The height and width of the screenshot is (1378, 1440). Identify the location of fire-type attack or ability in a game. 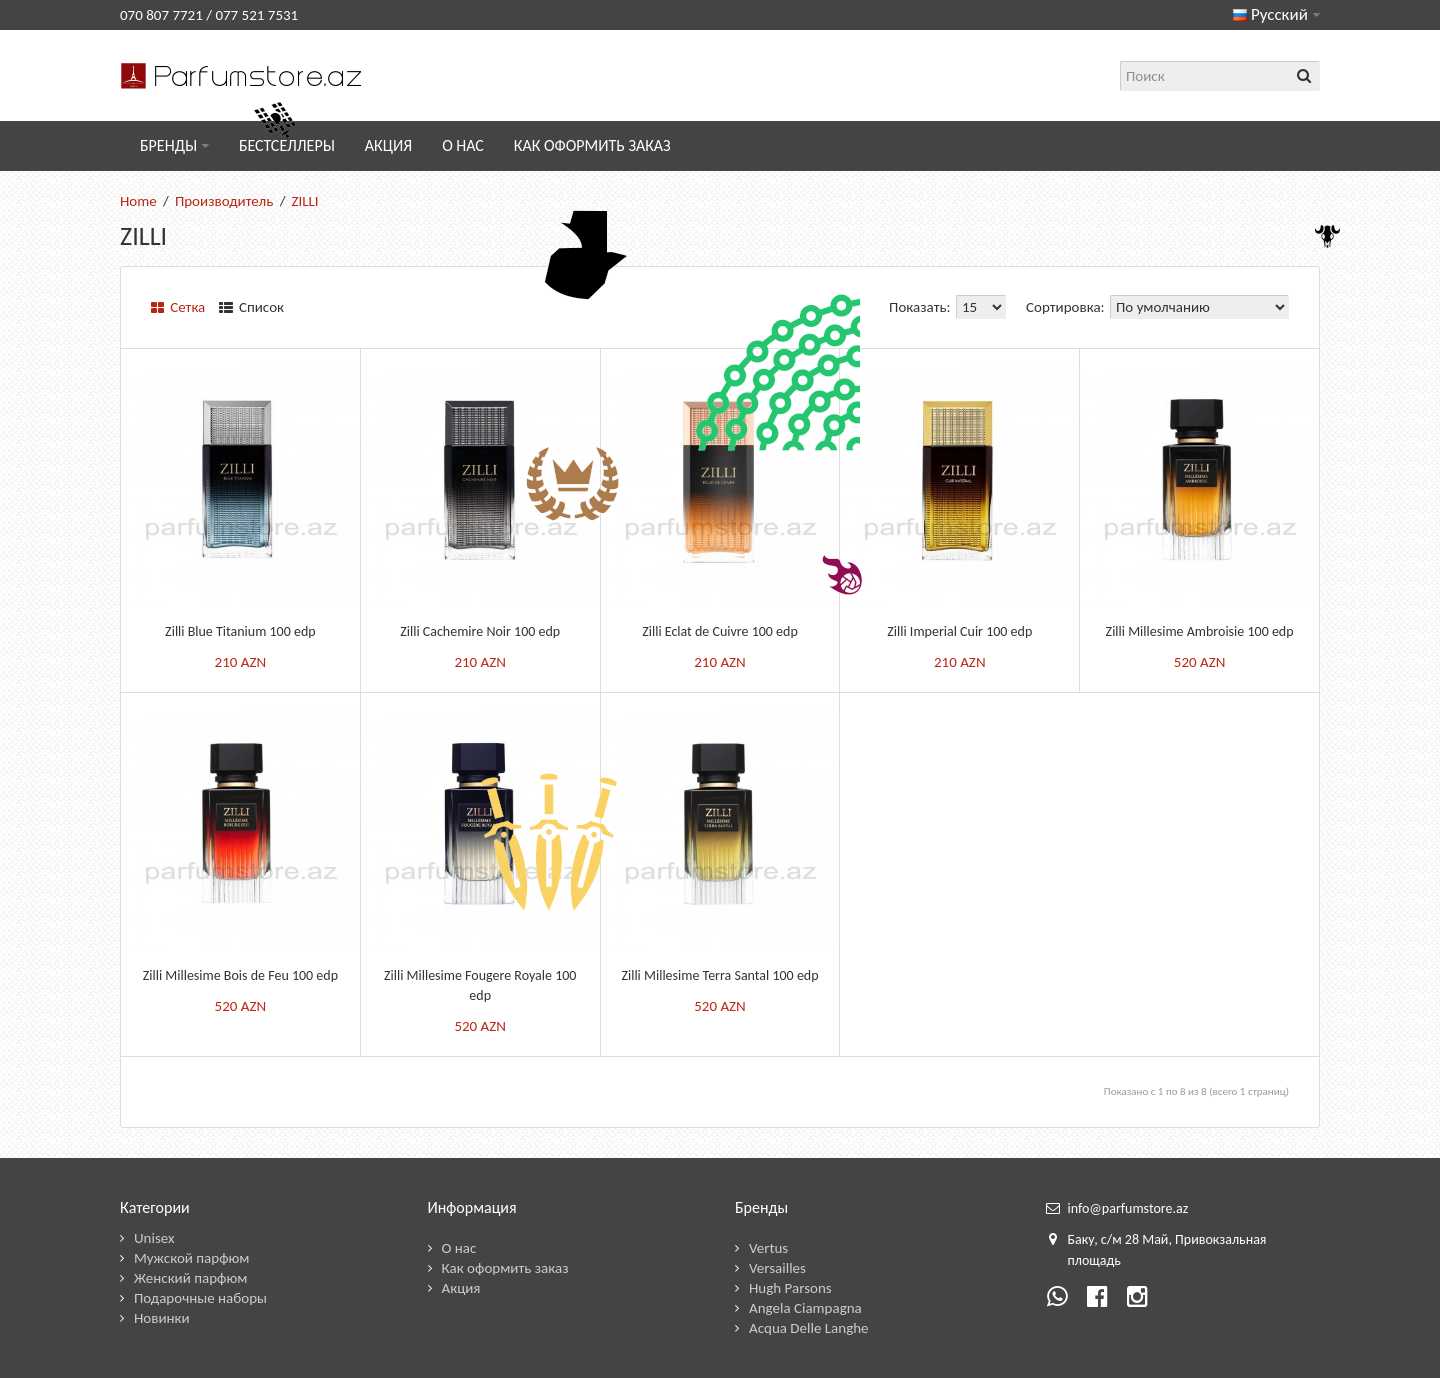
(841, 574).